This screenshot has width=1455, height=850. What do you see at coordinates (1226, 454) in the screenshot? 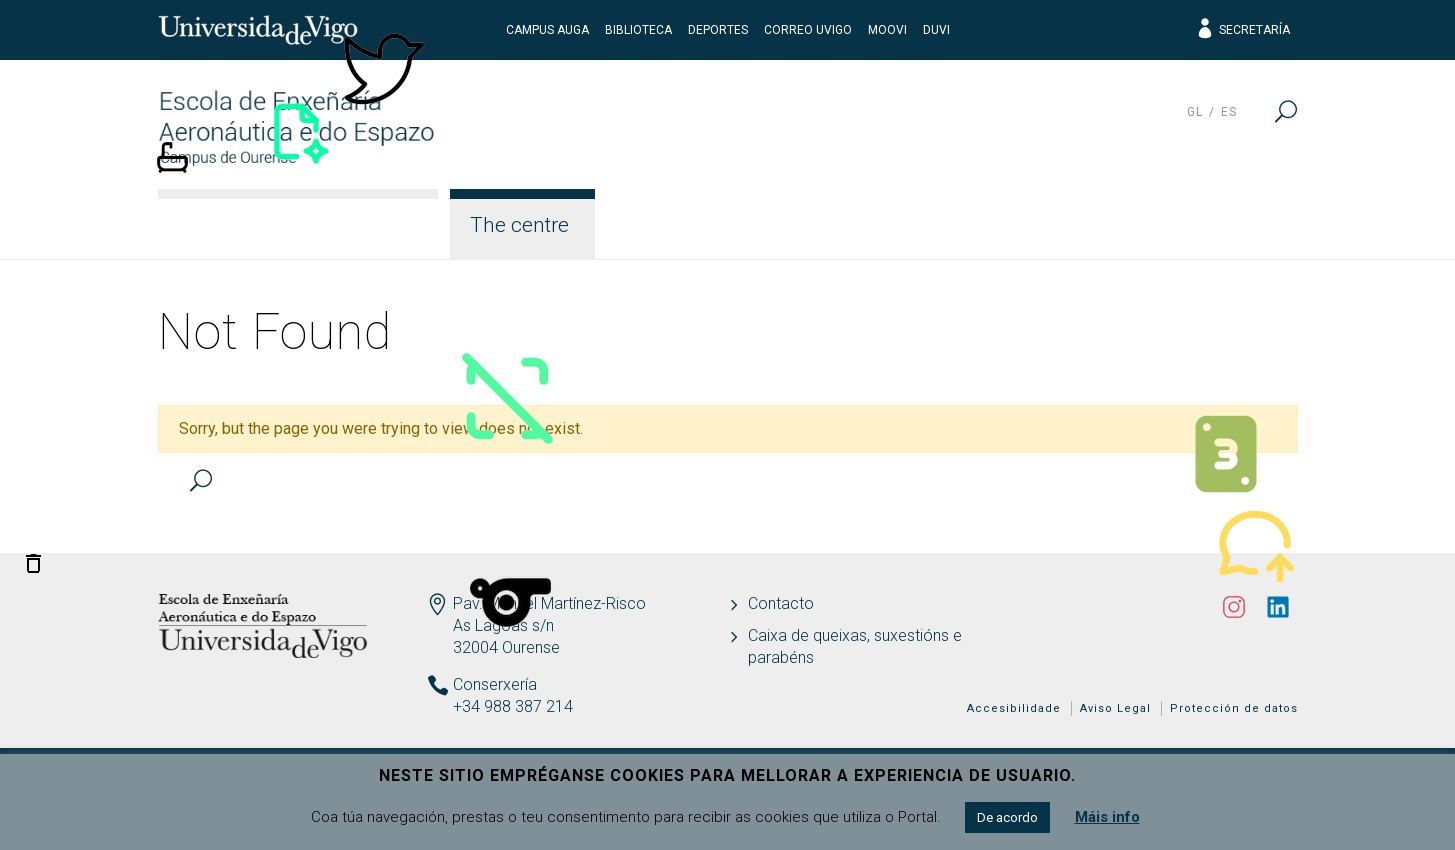
I see `represents the 3 card in a card game` at bounding box center [1226, 454].